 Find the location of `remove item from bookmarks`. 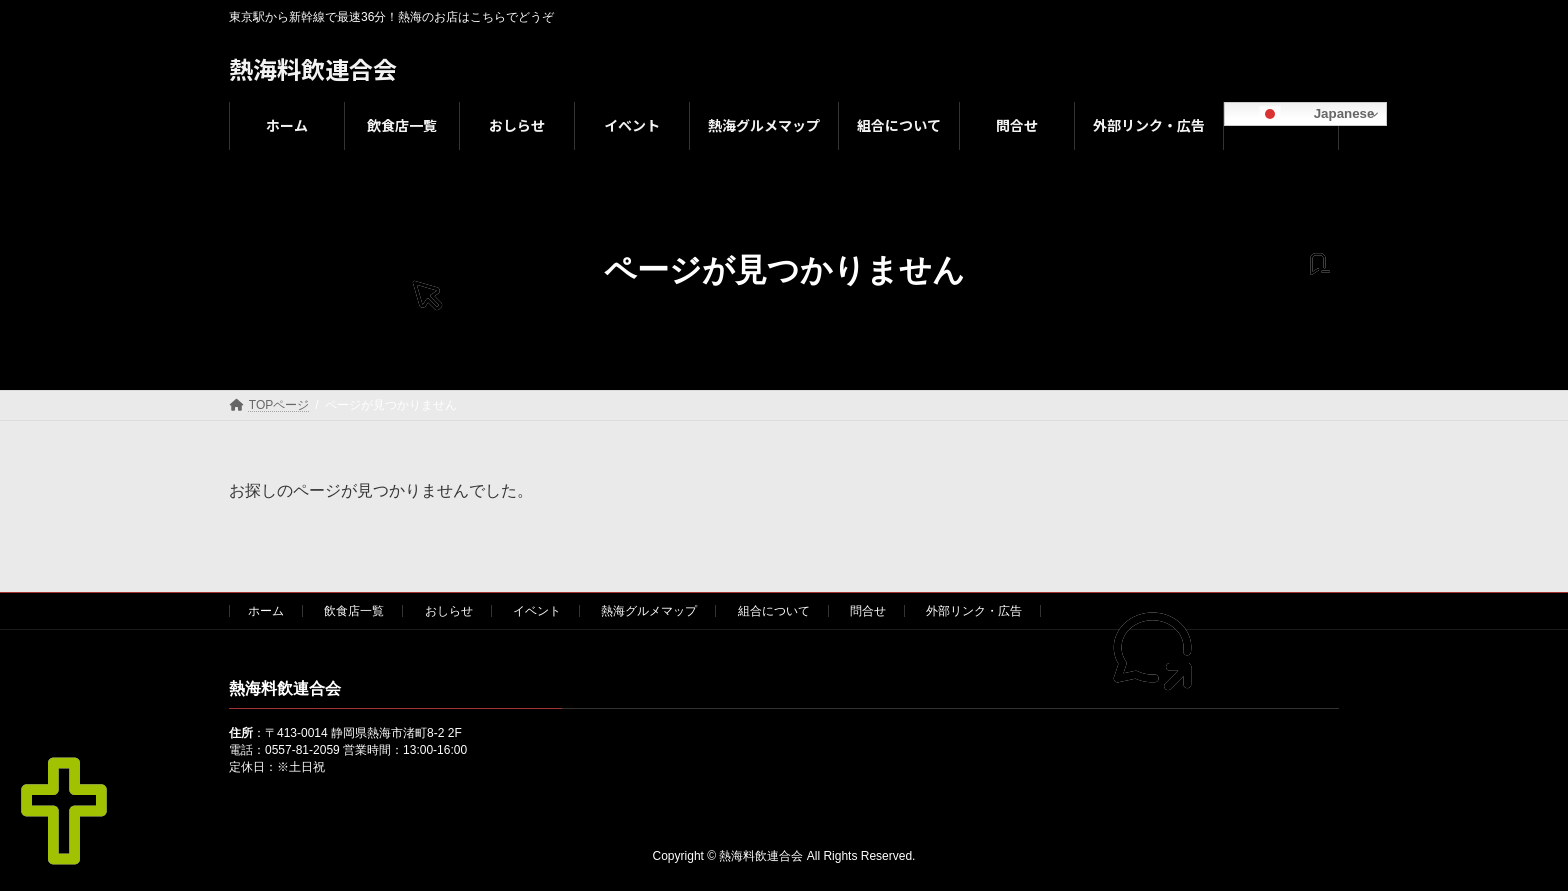

remove item from bookmarks is located at coordinates (1318, 264).